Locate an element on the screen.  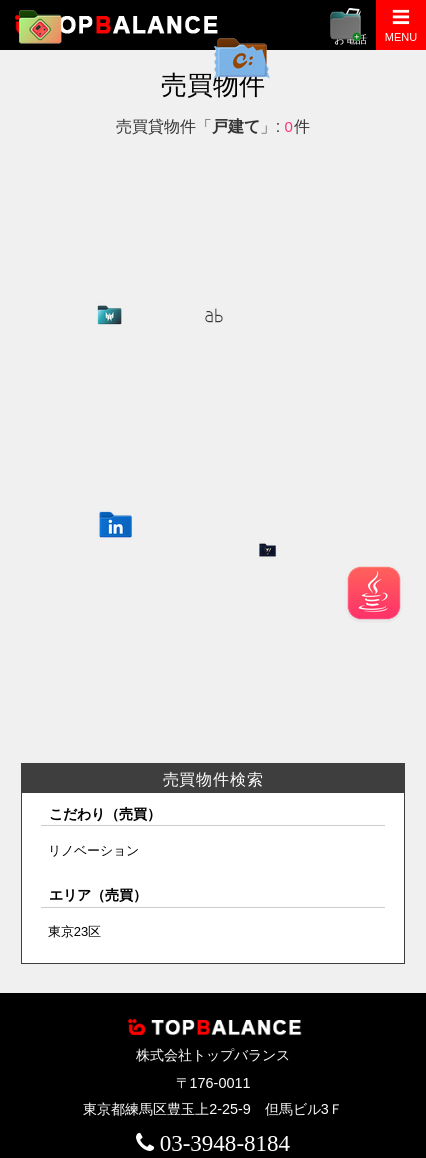
access font settings and preferences is located at coordinates (214, 316).